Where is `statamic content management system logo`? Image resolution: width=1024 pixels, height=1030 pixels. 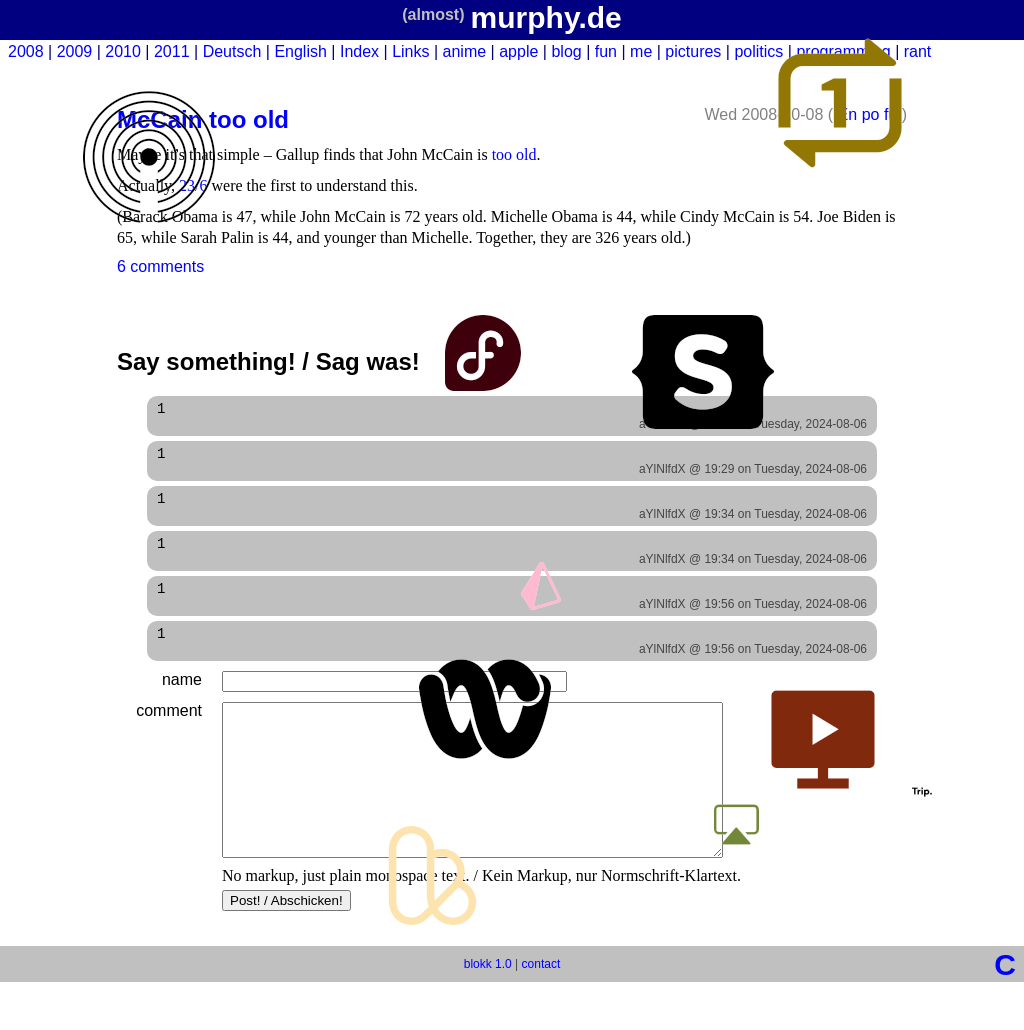
statamic content management system logo is located at coordinates (703, 372).